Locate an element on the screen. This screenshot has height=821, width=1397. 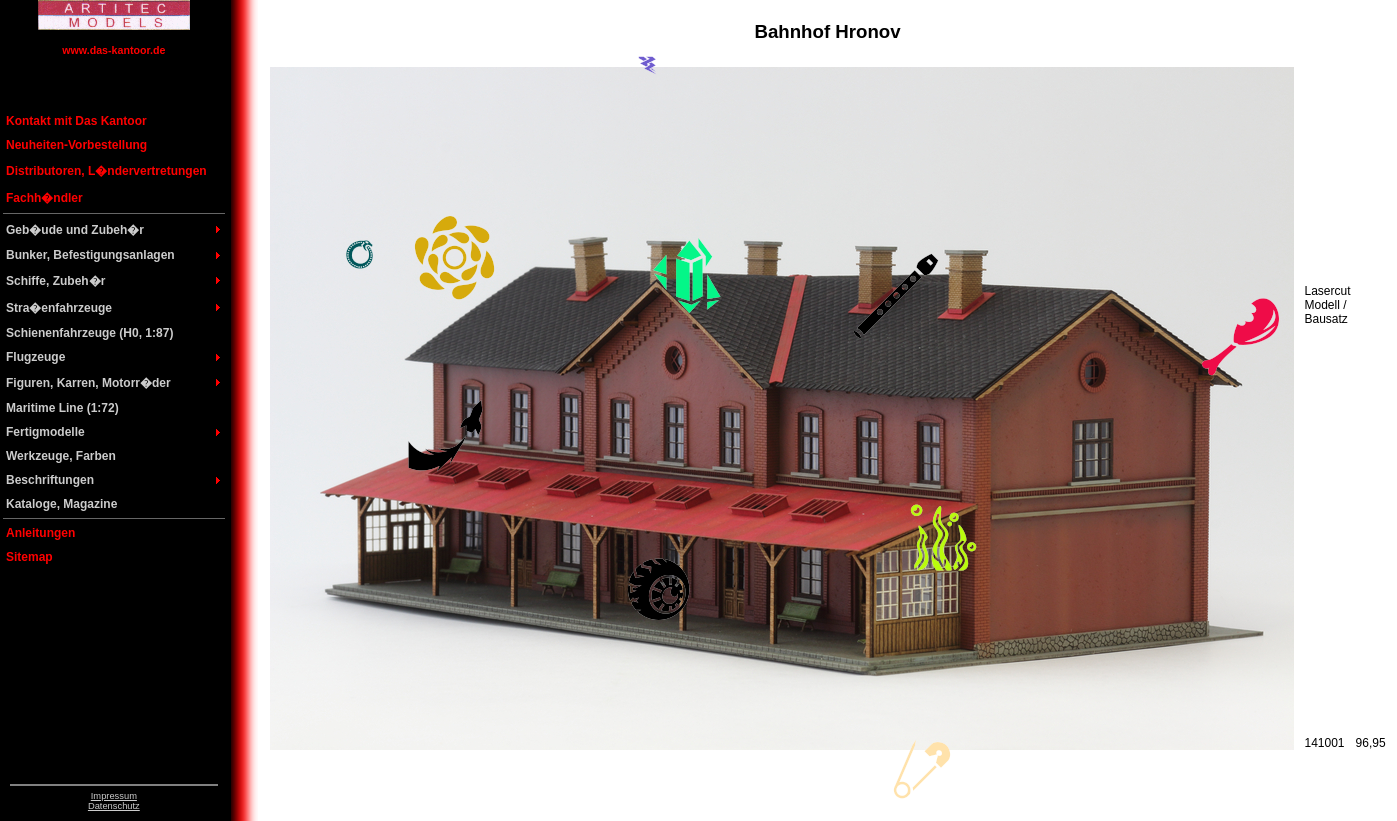
food or hunger indicator in a game is located at coordinates (1240, 336).